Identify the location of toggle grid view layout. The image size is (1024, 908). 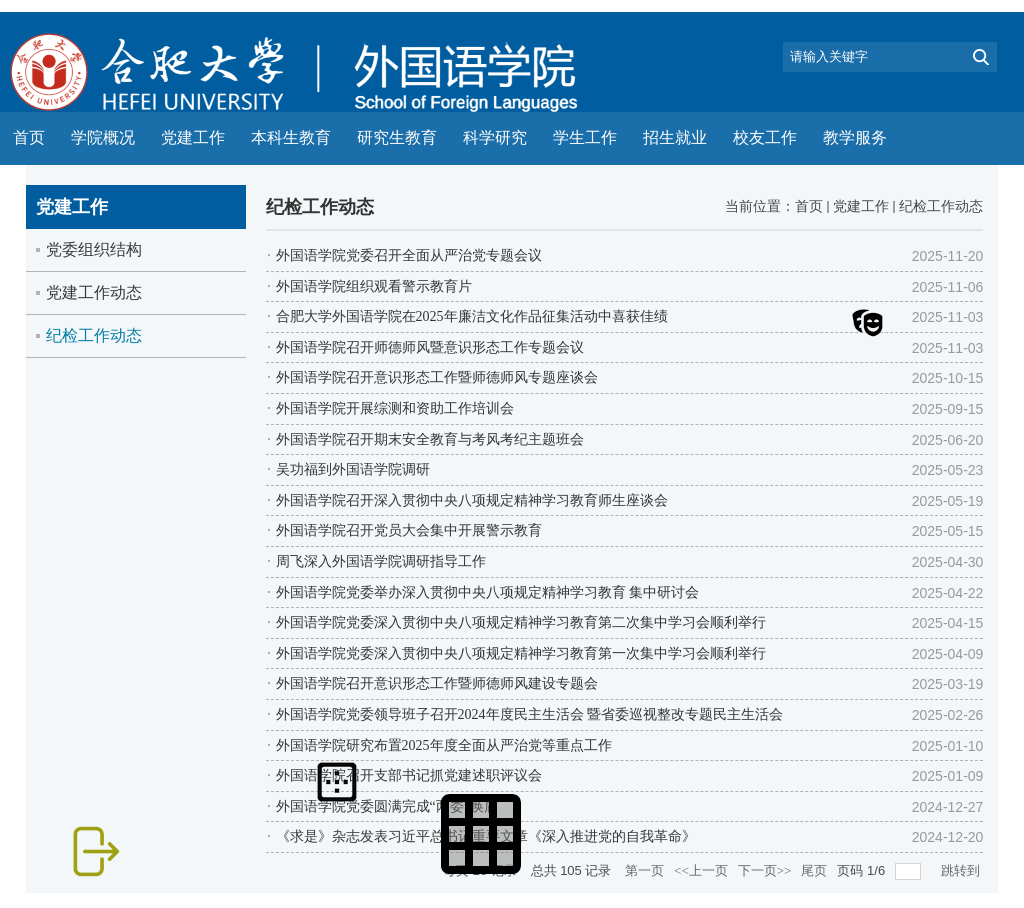
(481, 834).